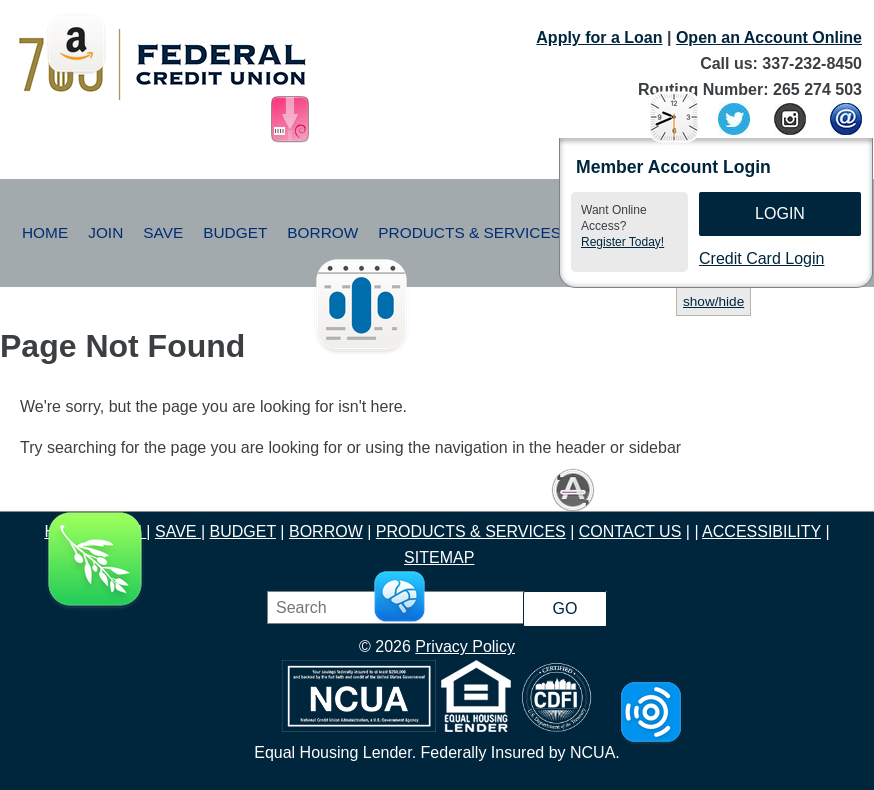 The height and width of the screenshot is (790, 874). I want to click on open the Amazon shopping app, so click(76, 43).